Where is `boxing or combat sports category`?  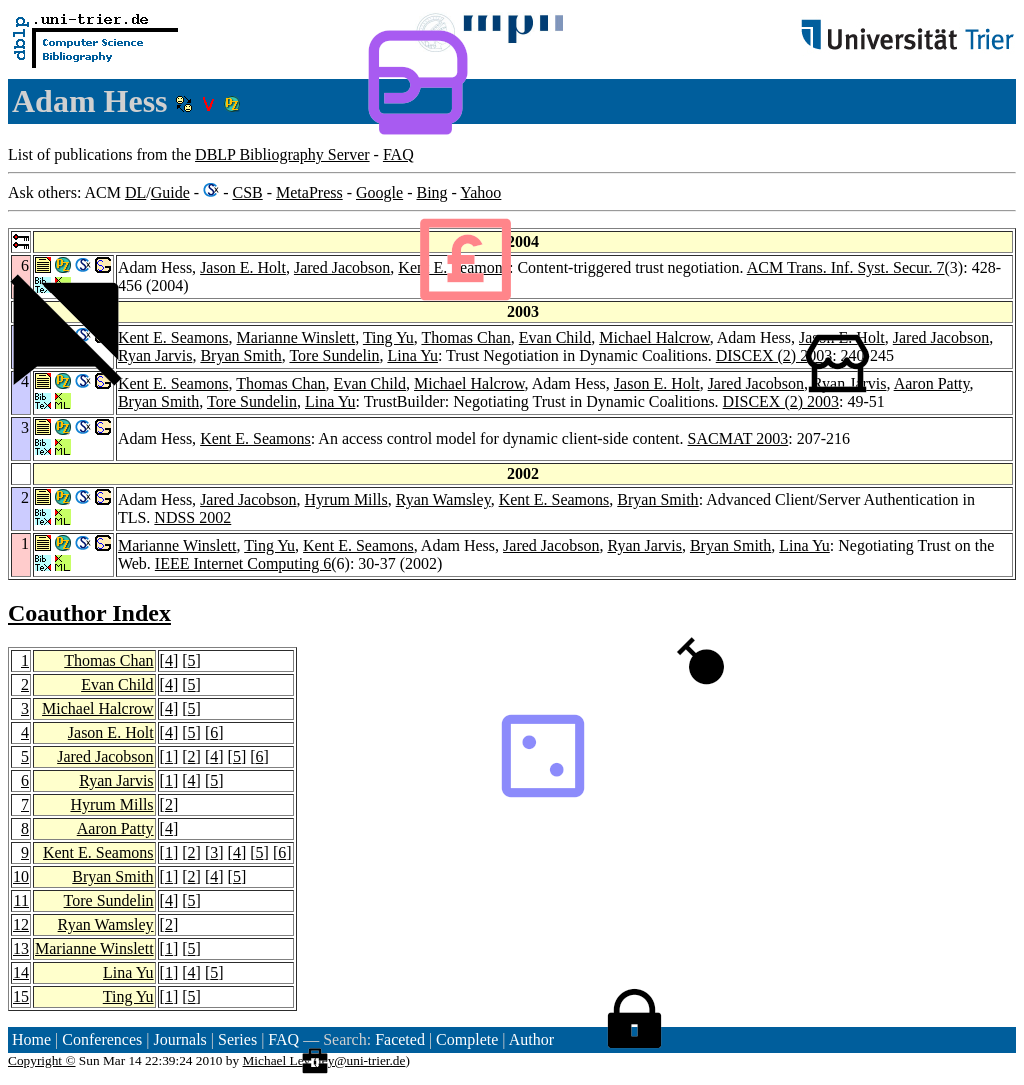 boxing or combat sports category is located at coordinates (415, 82).